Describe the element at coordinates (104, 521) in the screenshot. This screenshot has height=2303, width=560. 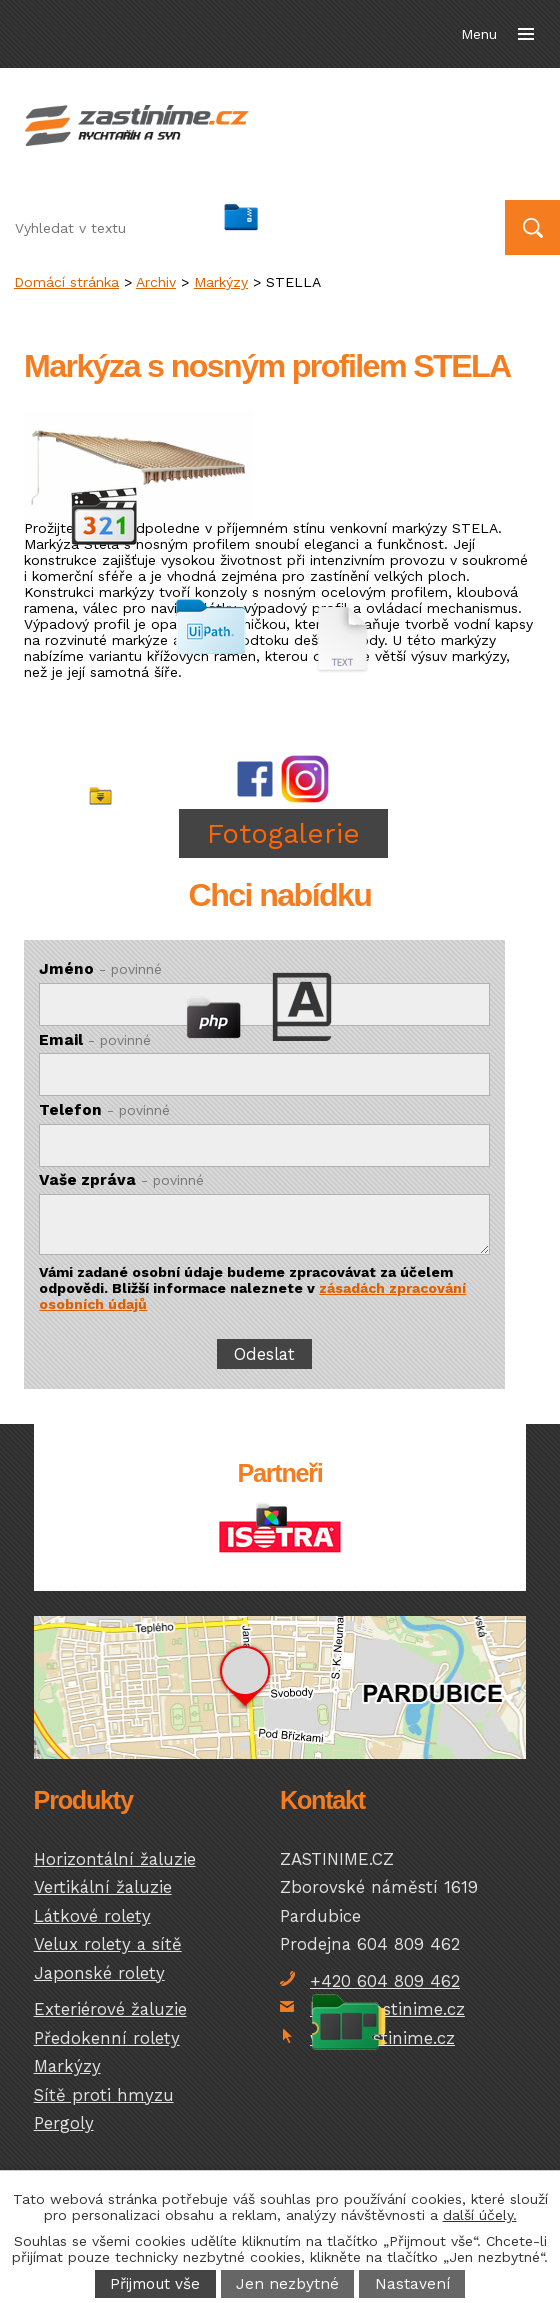
I see `open folder containing media player classic files` at that location.